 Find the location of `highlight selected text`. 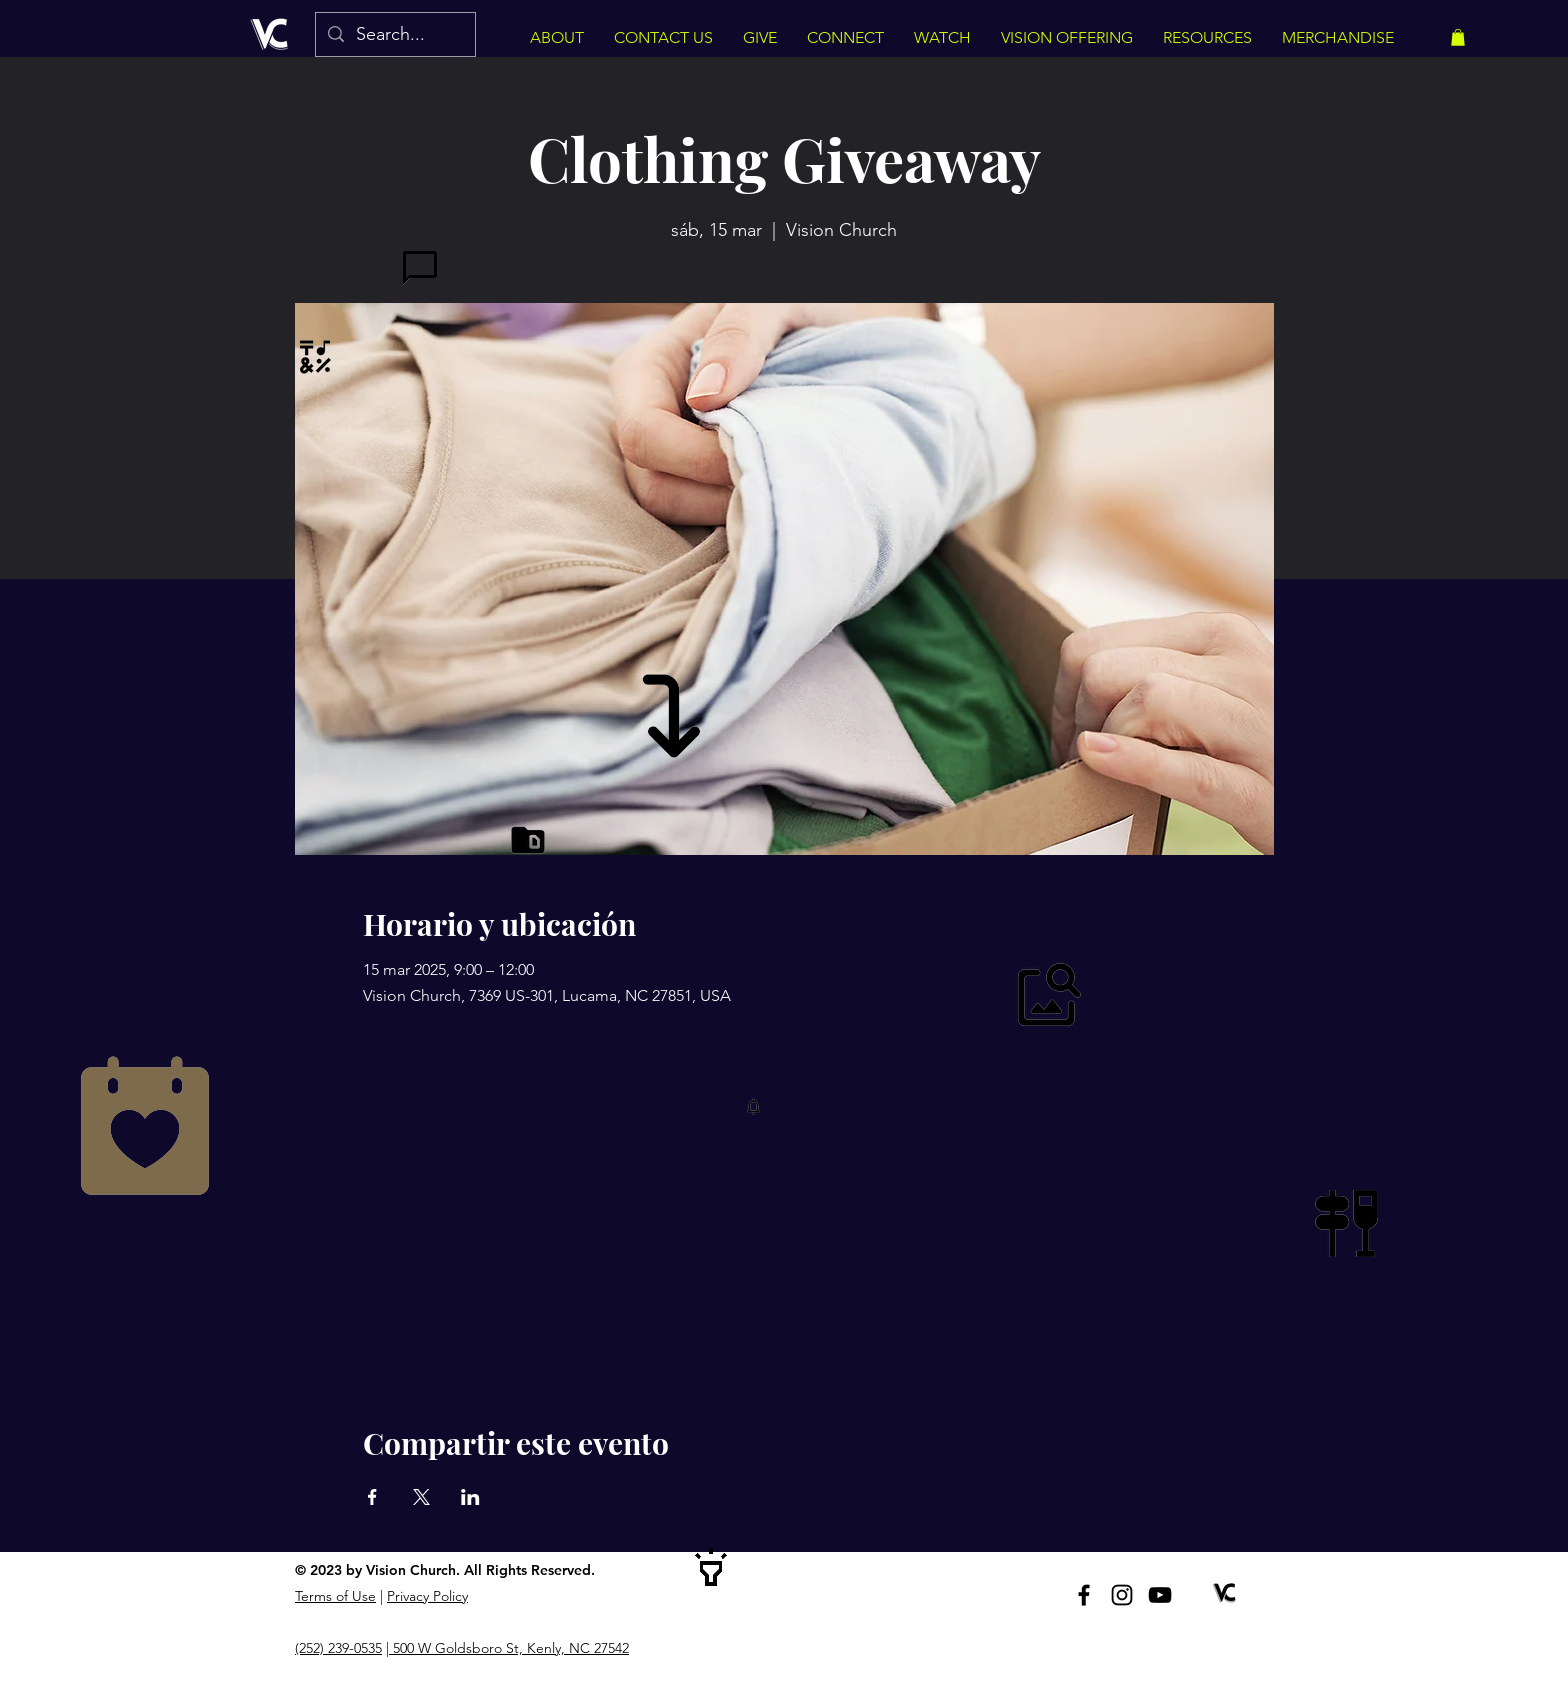

highlight selected text is located at coordinates (711, 1567).